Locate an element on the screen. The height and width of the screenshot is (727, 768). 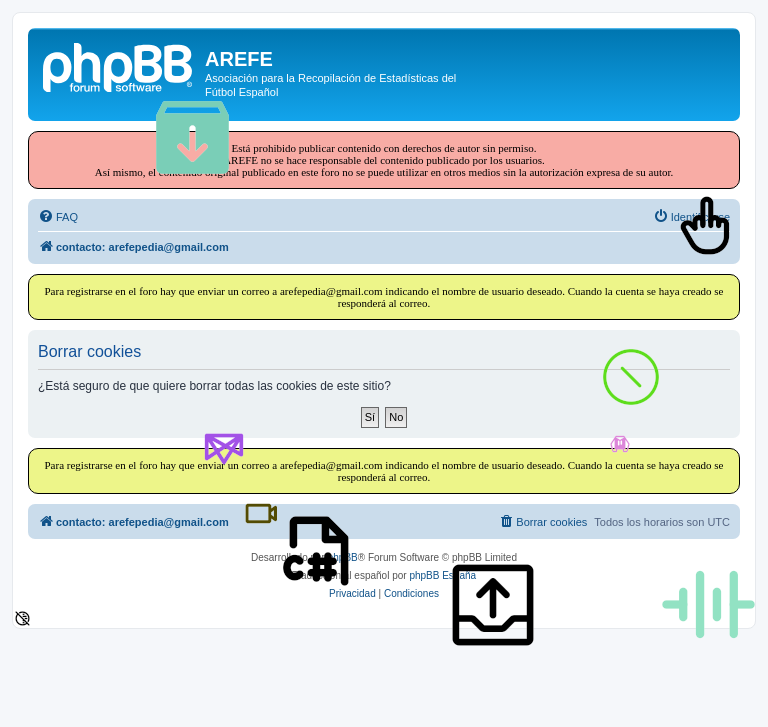
upload a file from your device is located at coordinates (493, 605).